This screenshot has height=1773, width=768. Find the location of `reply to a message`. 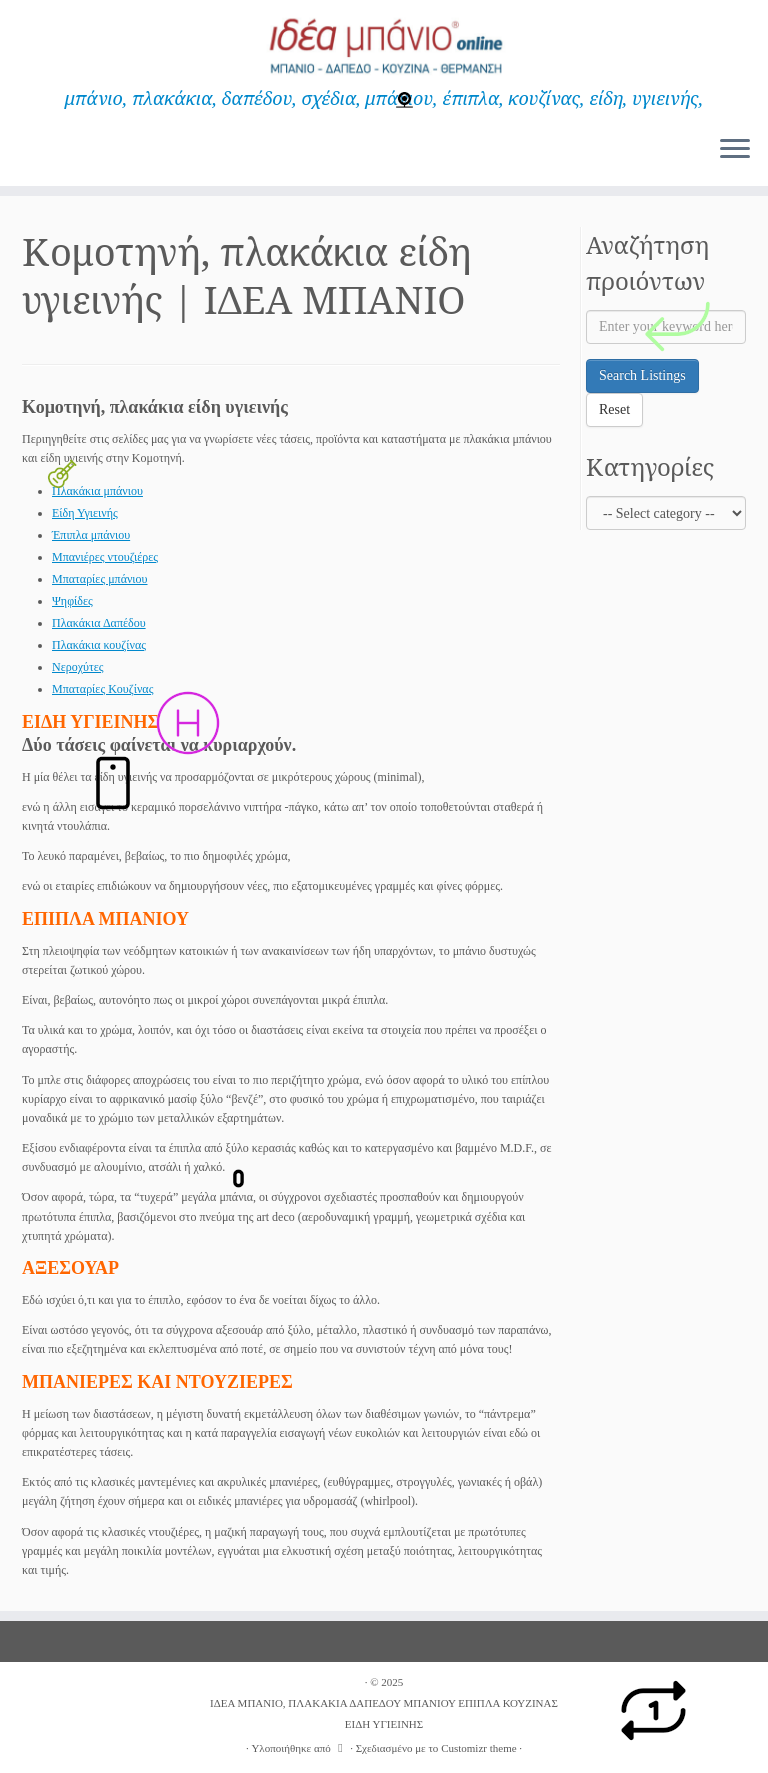

reply to a message is located at coordinates (677, 326).